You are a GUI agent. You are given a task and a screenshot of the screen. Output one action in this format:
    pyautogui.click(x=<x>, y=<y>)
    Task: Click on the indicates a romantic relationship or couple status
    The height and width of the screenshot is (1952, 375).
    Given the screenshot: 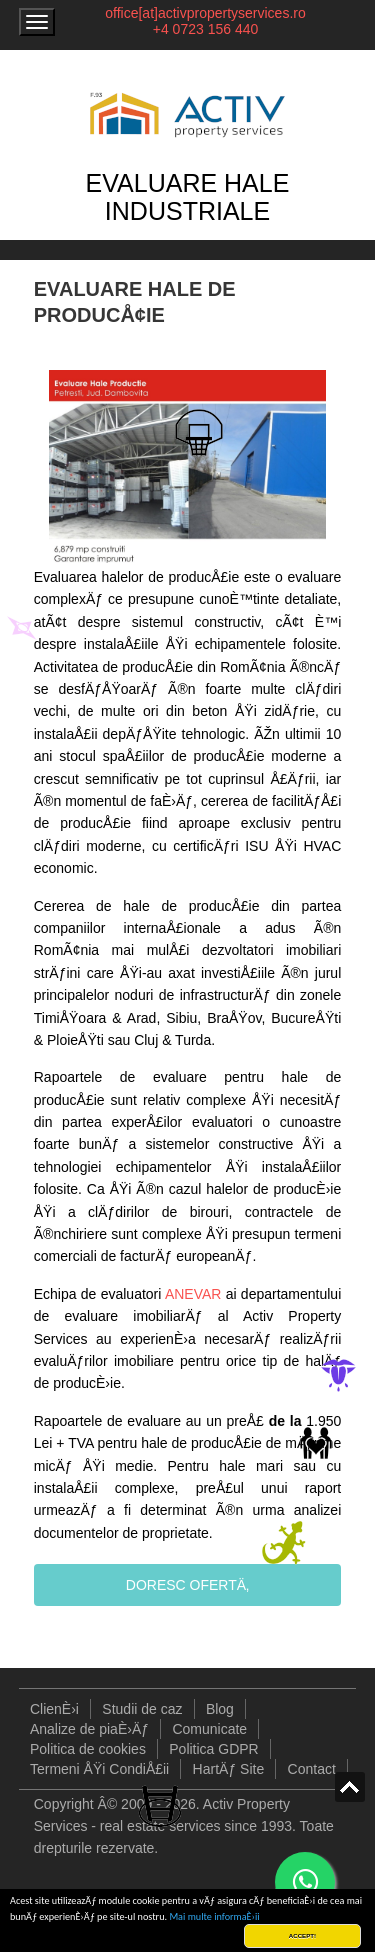 What is the action you would take?
    pyautogui.click(x=316, y=1443)
    